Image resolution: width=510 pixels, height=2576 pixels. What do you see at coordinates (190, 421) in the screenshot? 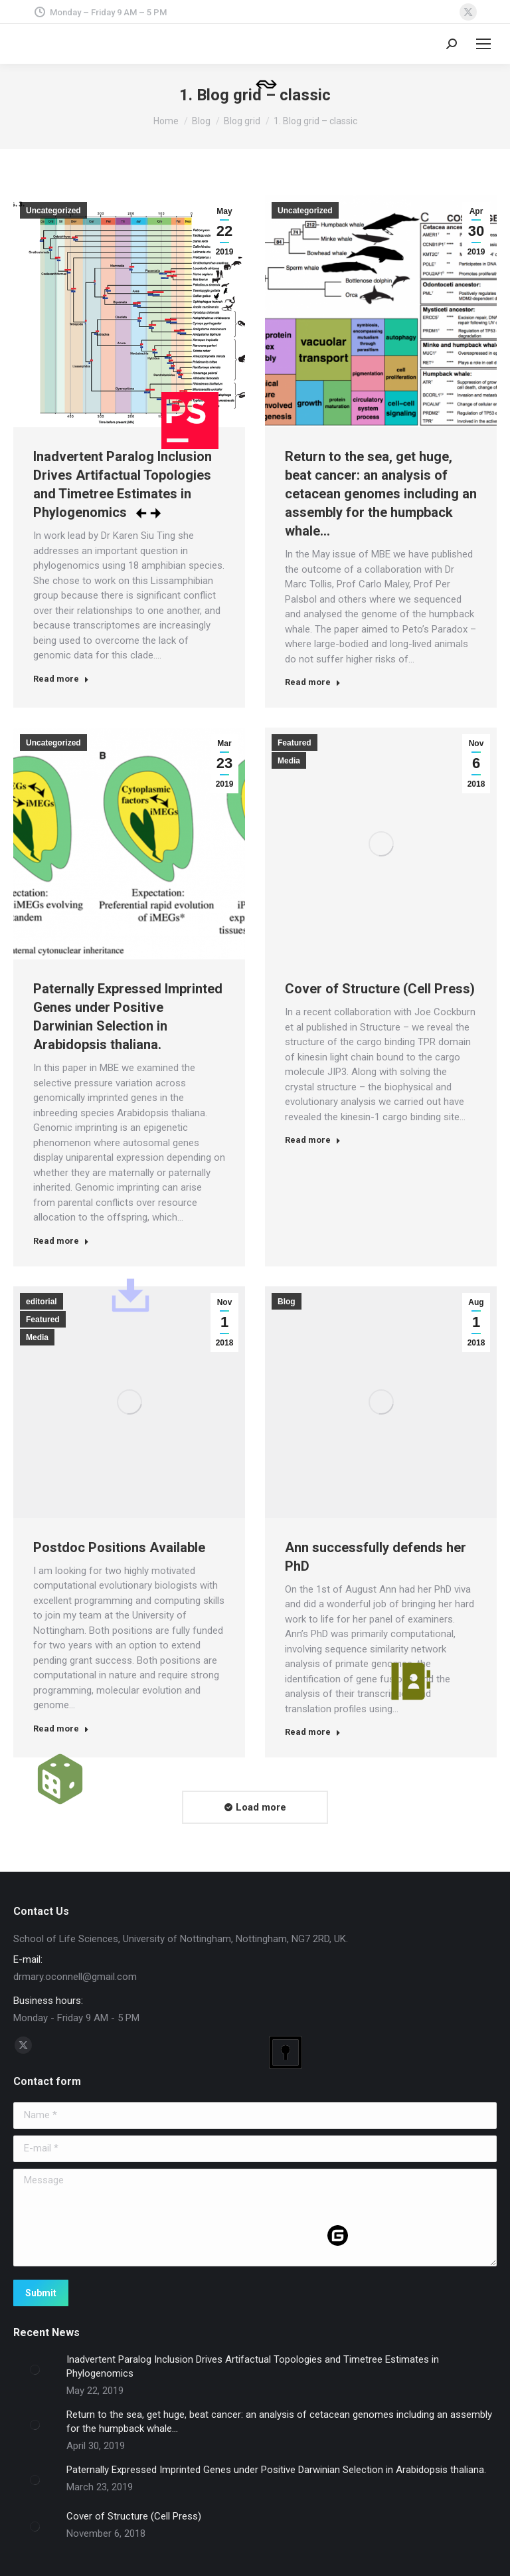
I see `open phpstorm ide` at bounding box center [190, 421].